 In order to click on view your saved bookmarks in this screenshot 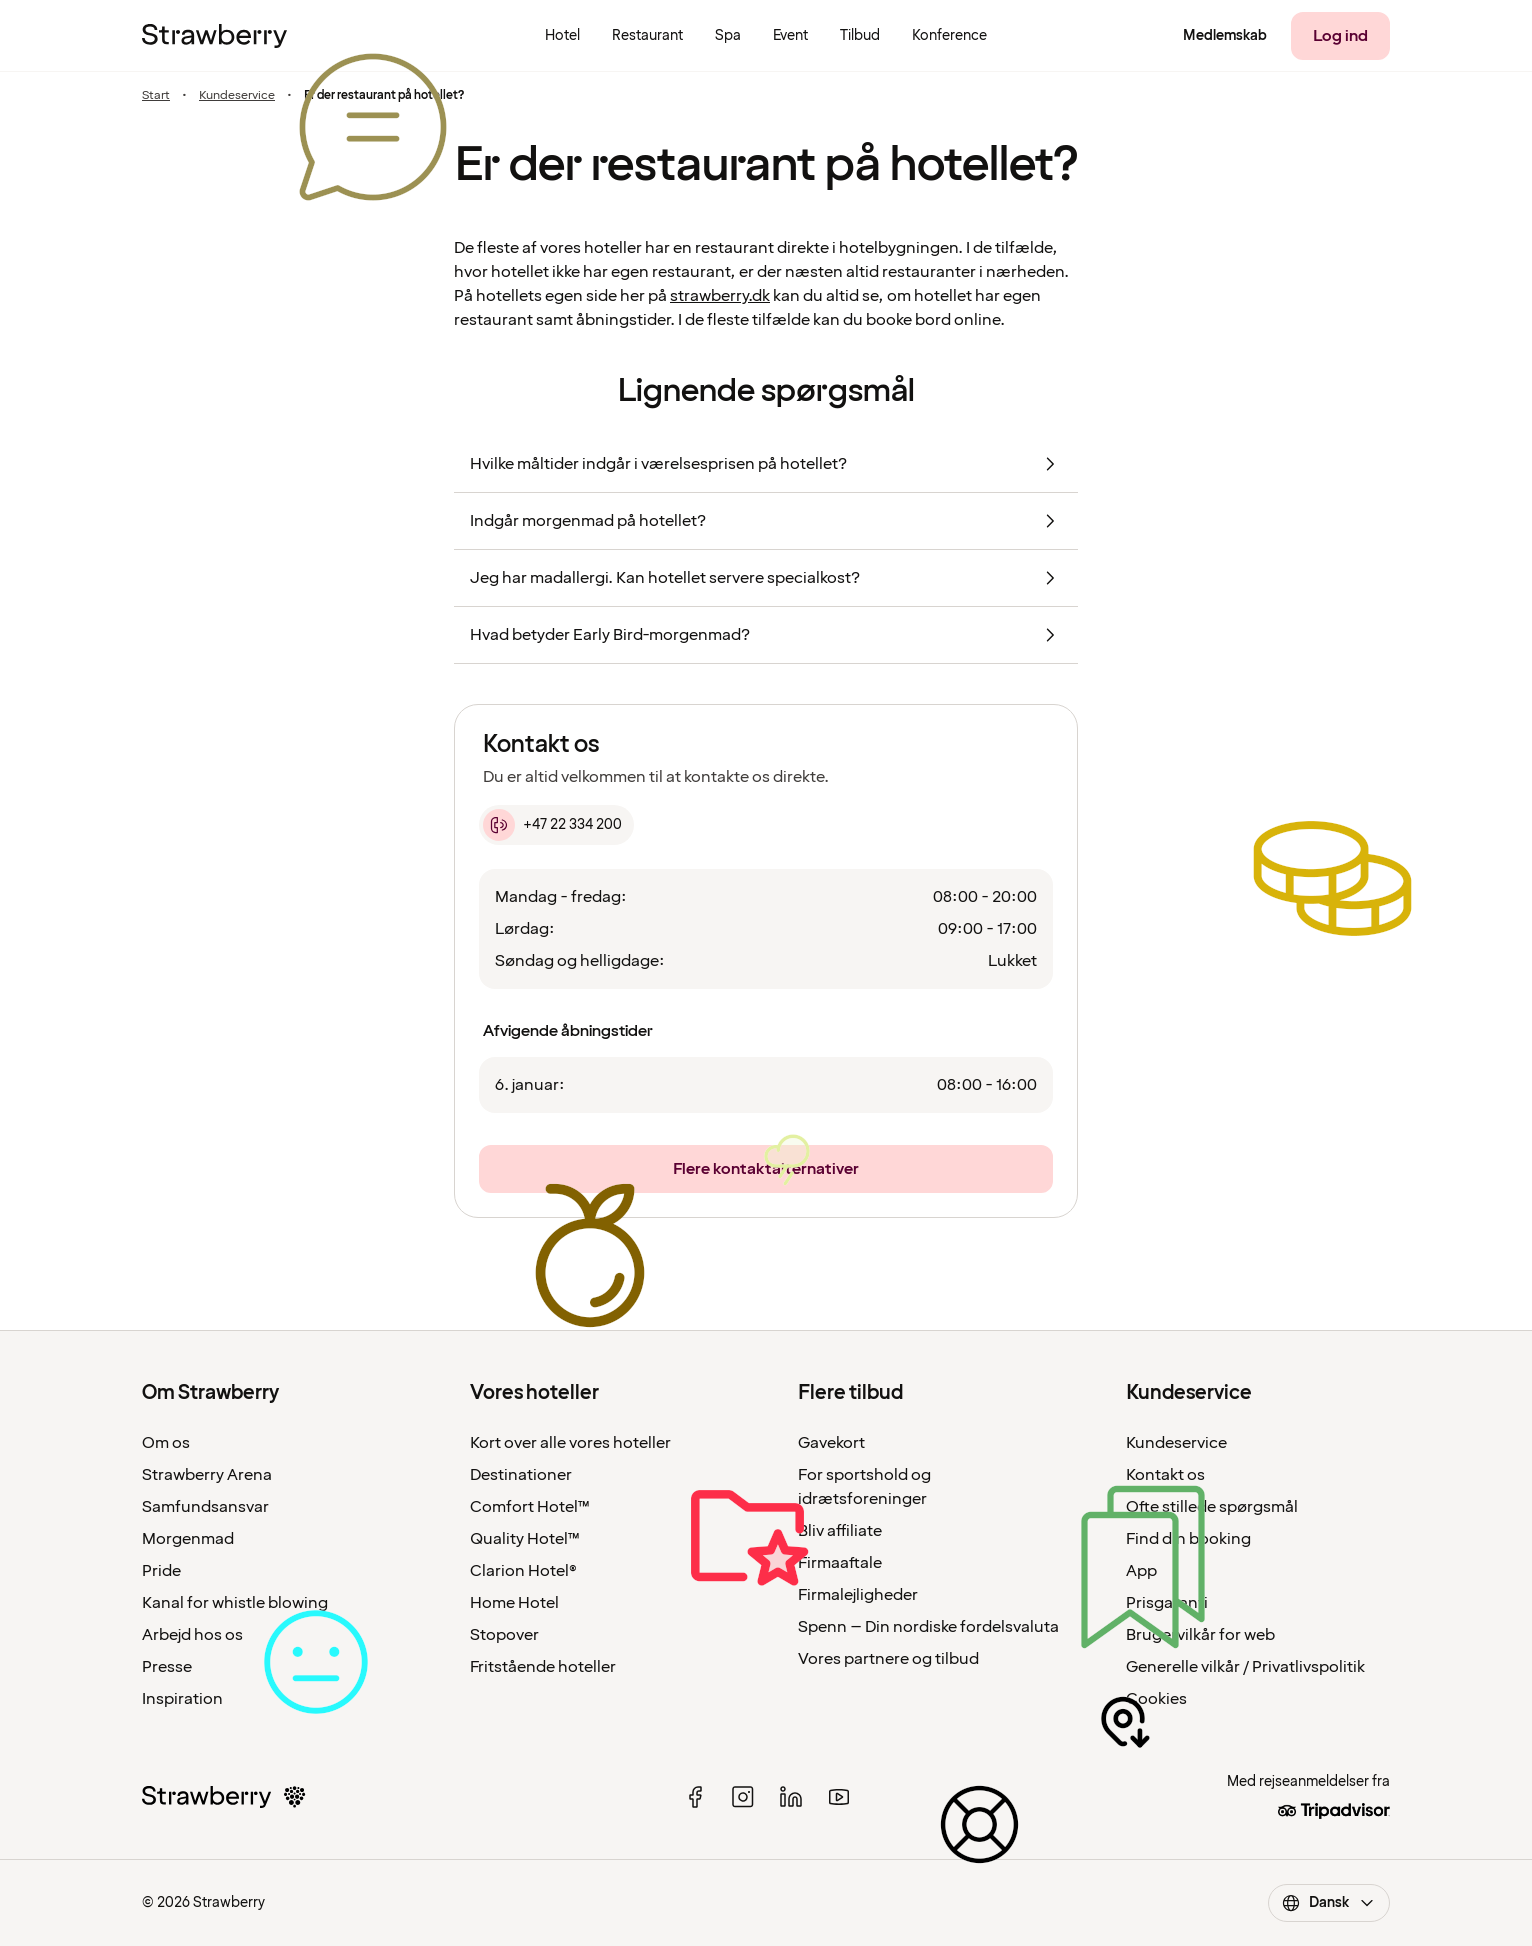, I will do `click(1143, 1567)`.